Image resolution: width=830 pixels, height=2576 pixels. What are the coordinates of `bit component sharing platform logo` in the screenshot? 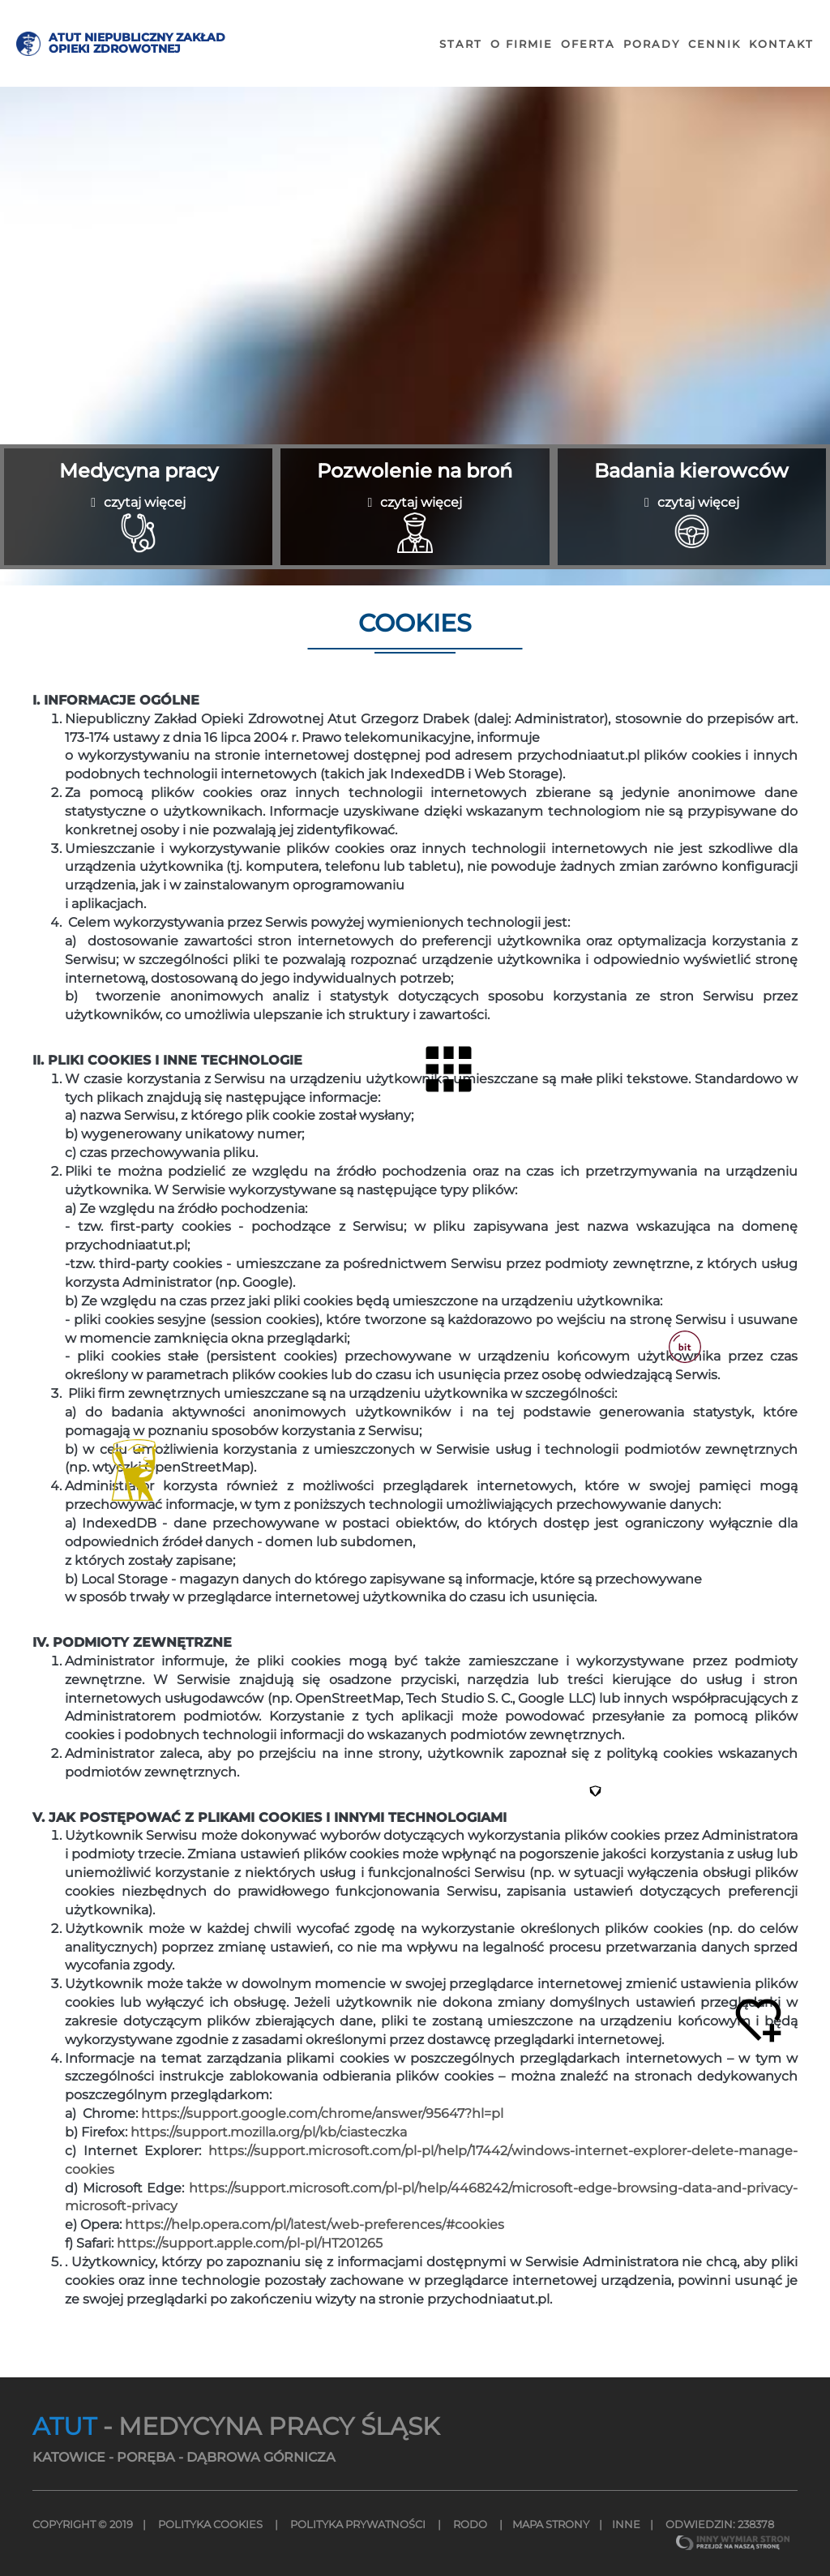 It's located at (685, 1347).